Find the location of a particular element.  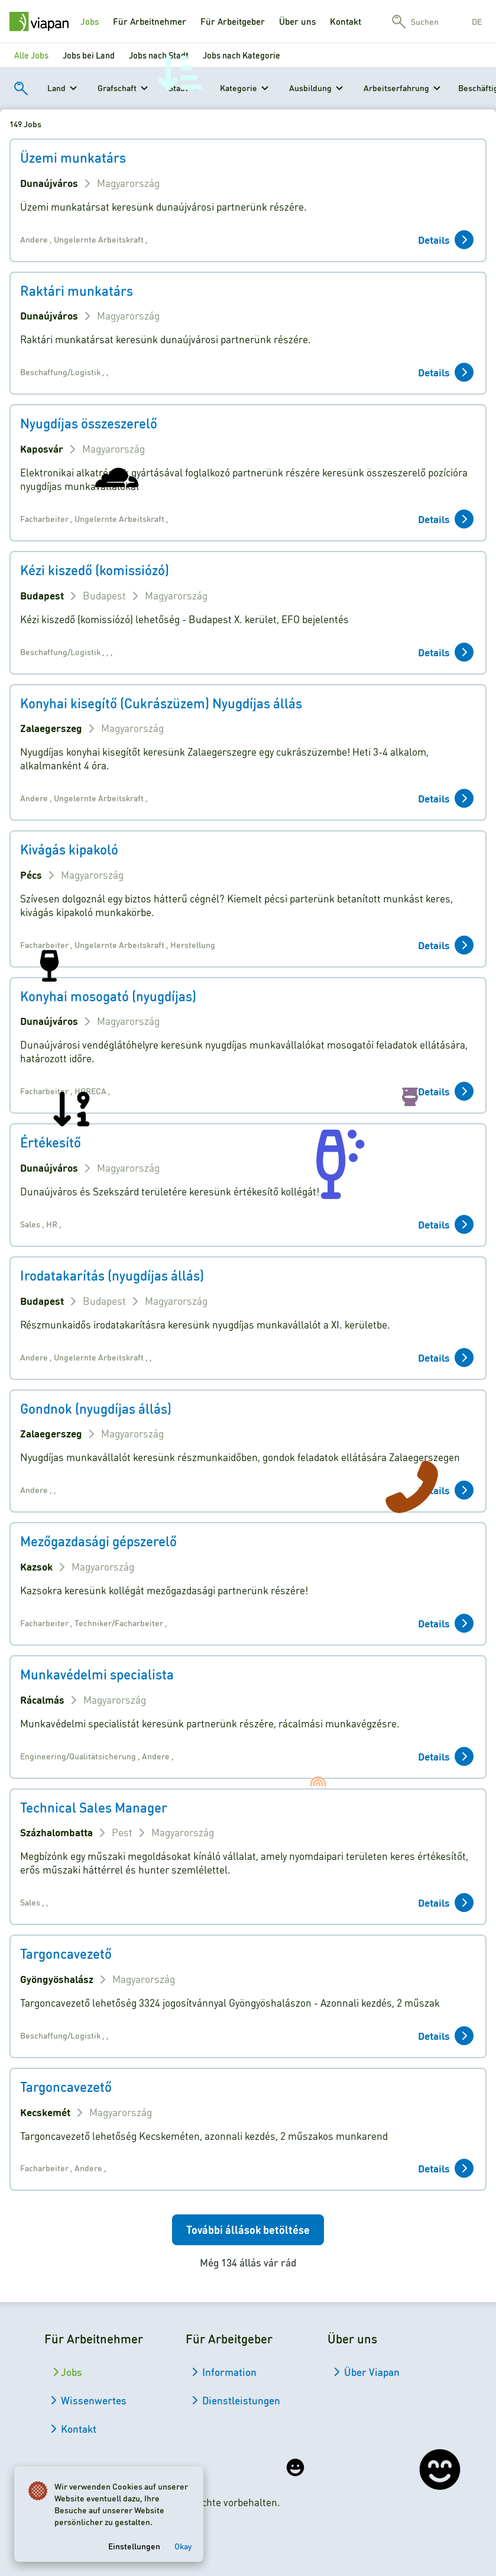

add a positive reaction or emoji is located at coordinates (440, 2469).